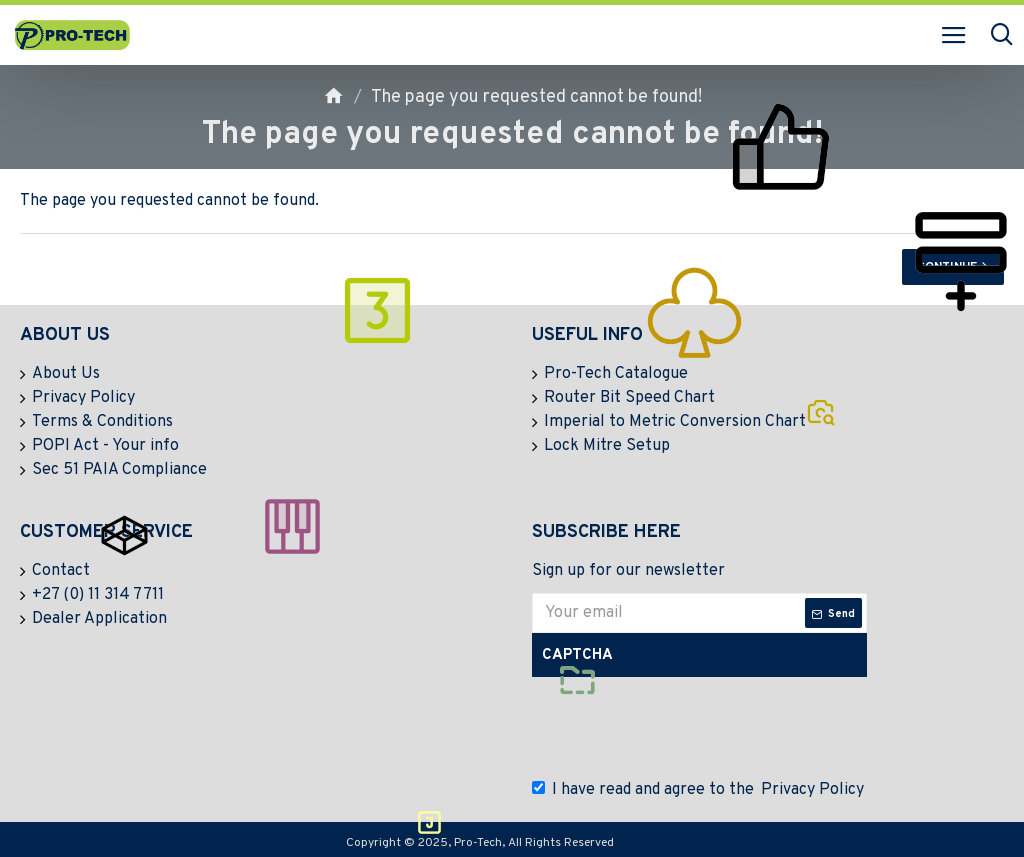 This screenshot has width=1024, height=857. What do you see at coordinates (124, 535) in the screenshot?
I see `open CodePen profile or projects` at bounding box center [124, 535].